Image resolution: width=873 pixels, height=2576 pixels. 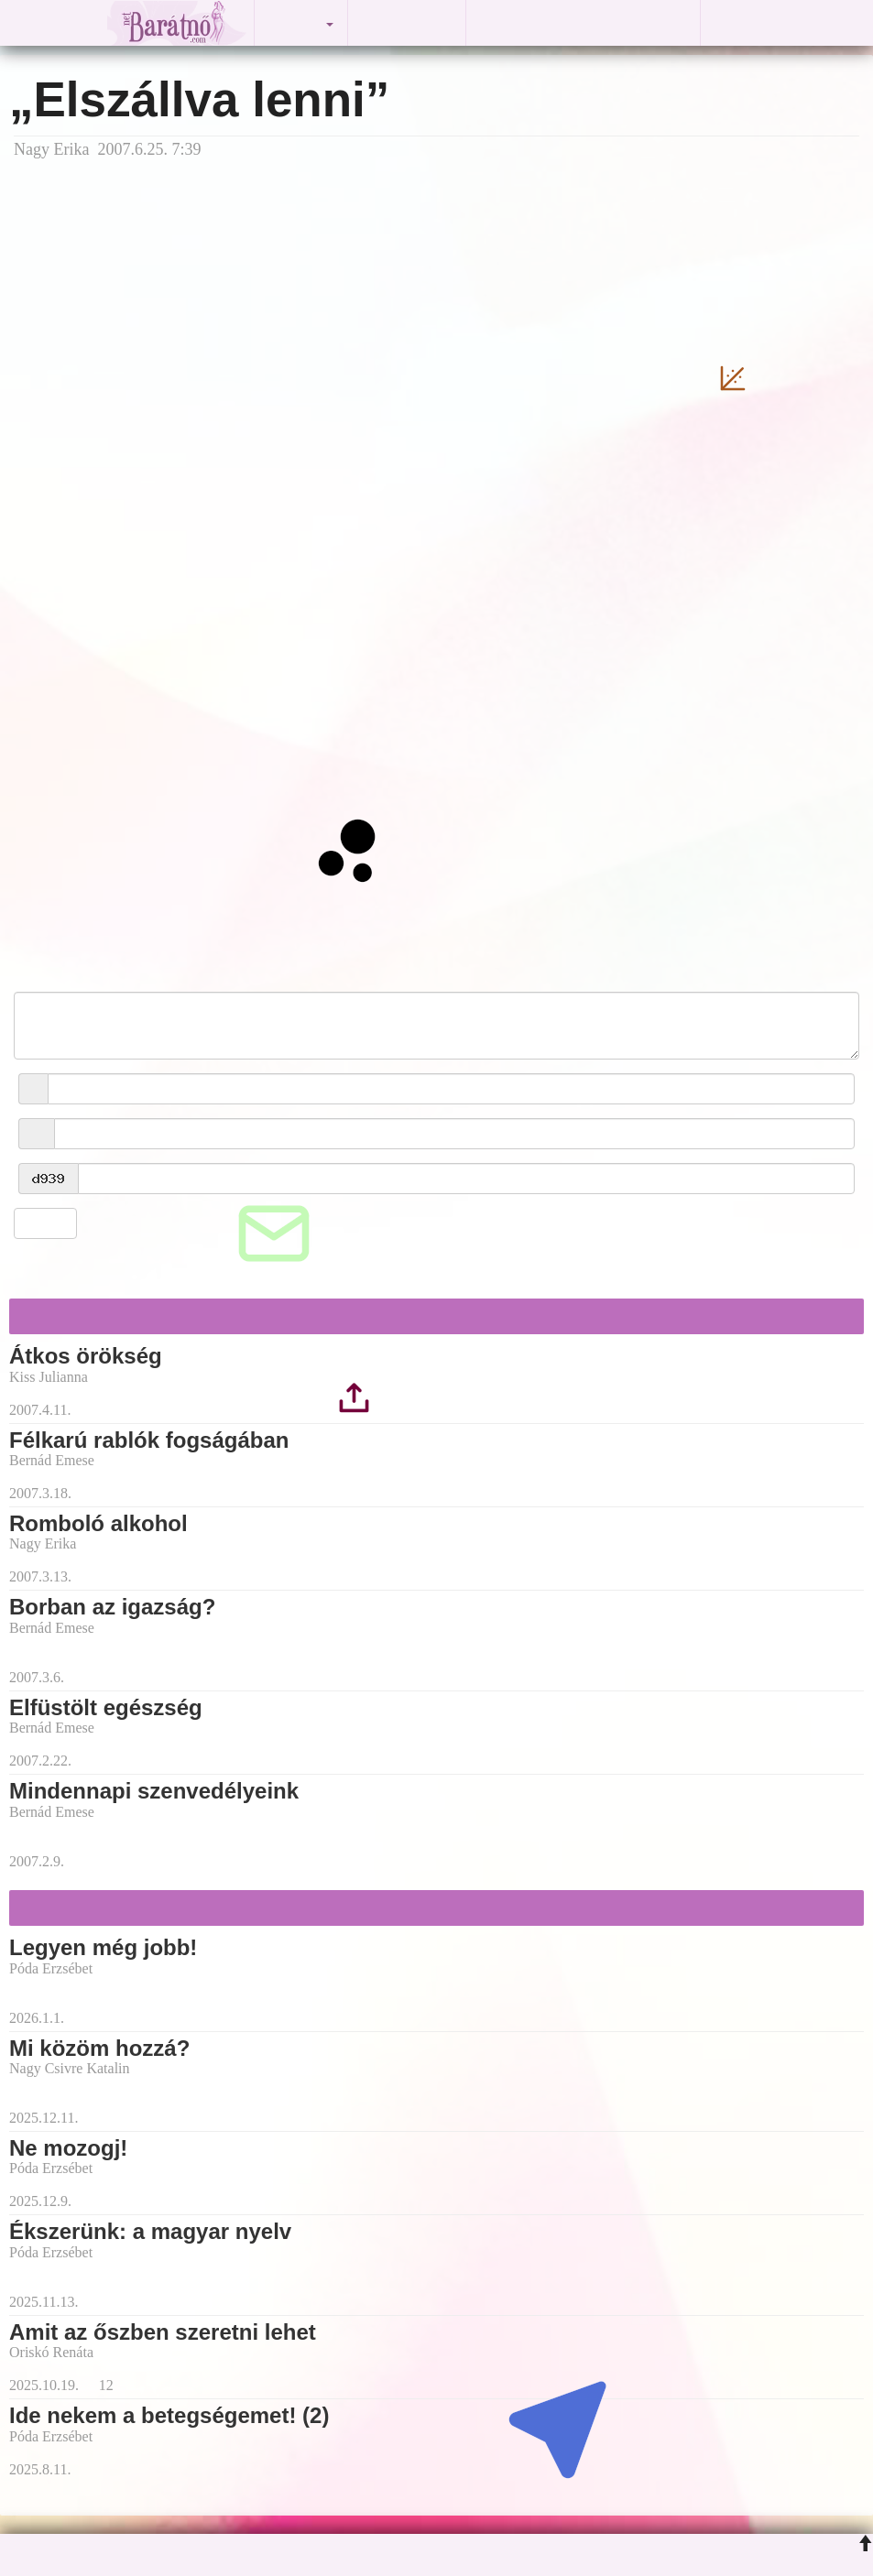 I want to click on open your email inbox, so click(x=274, y=1234).